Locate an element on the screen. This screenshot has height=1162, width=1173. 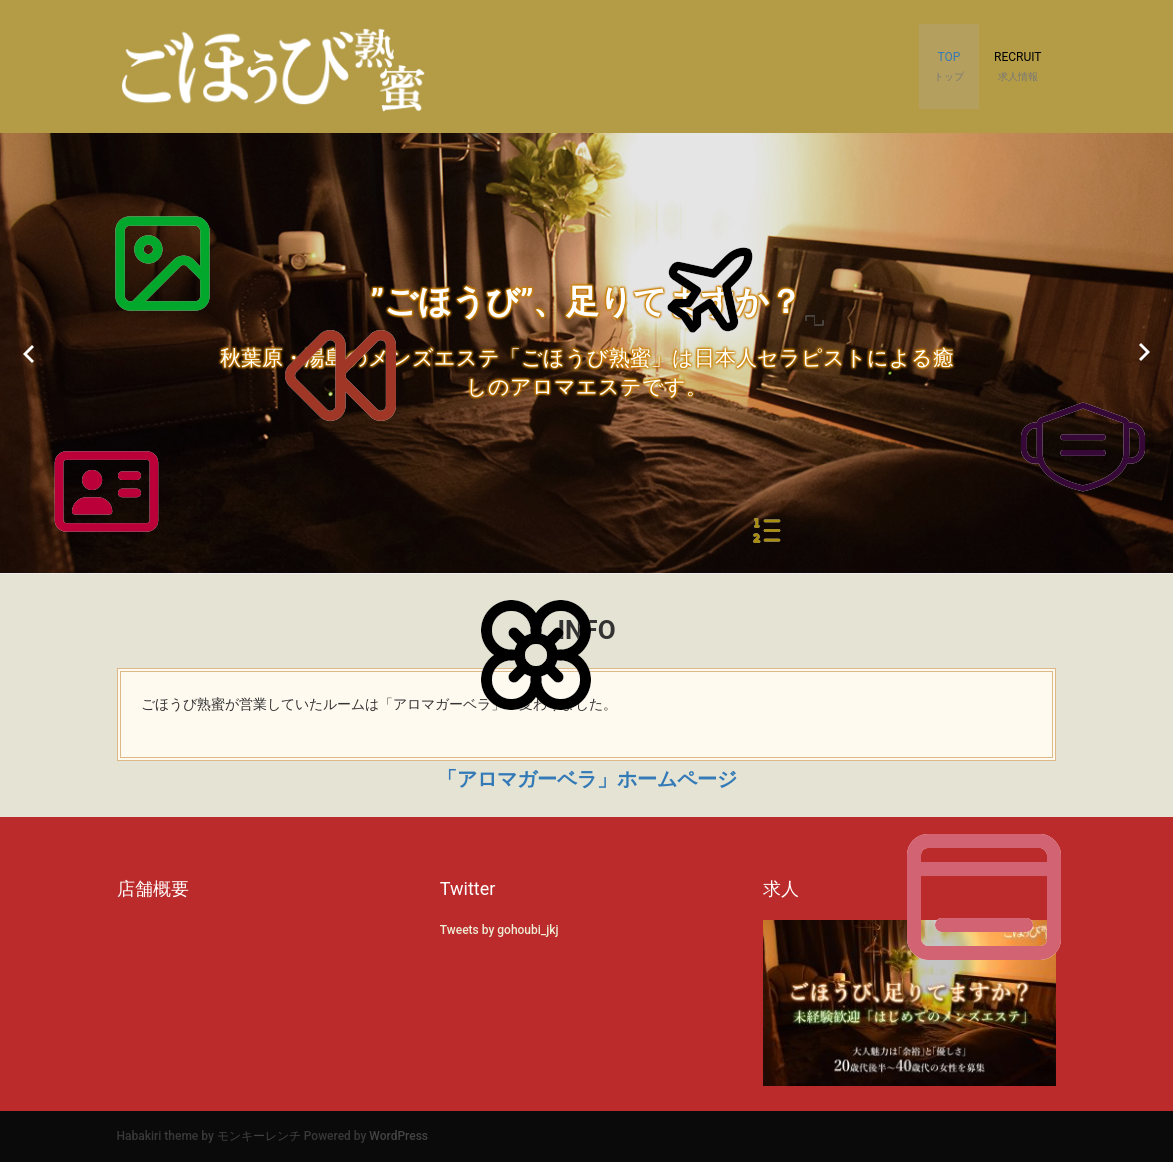
access the dock or taskbar is located at coordinates (984, 897).